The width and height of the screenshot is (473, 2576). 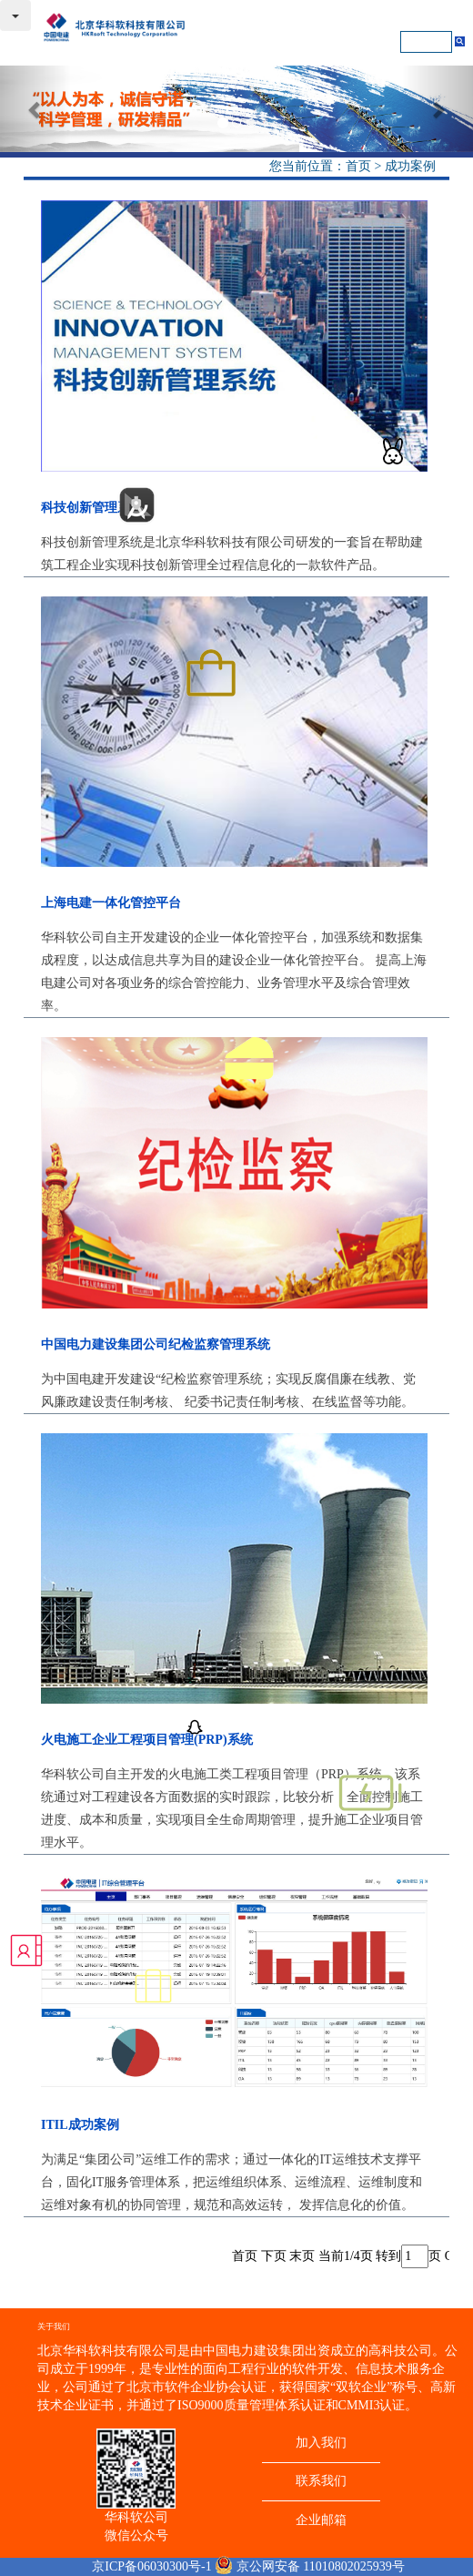 What do you see at coordinates (393, 452) in the screenshot?
I see `access pet or animal-related features` at bounding box center [393, 452].